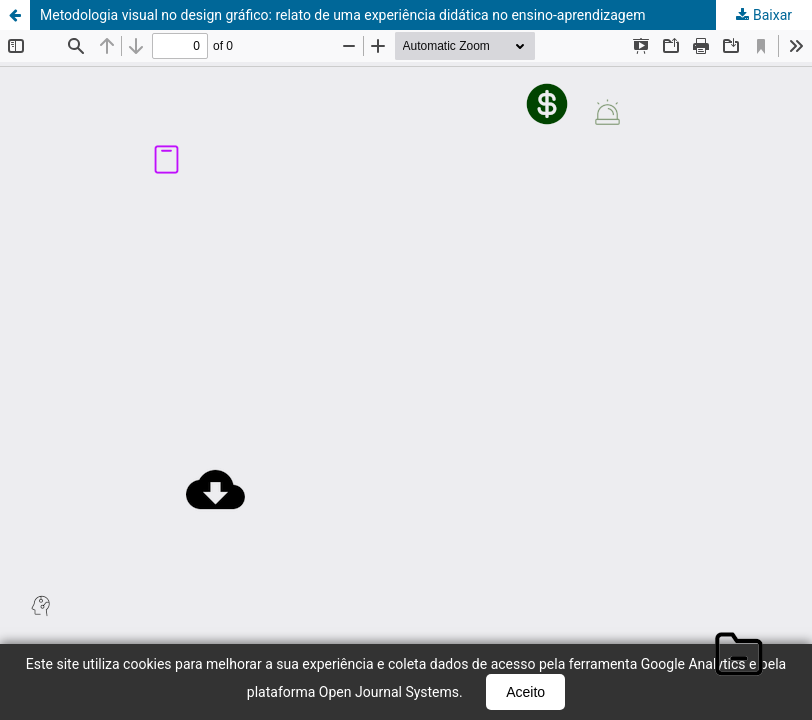 Image resolution: width=812 pixels, height=720 pixels. I want to click on tablet device with top speaker, so click(166, 159).